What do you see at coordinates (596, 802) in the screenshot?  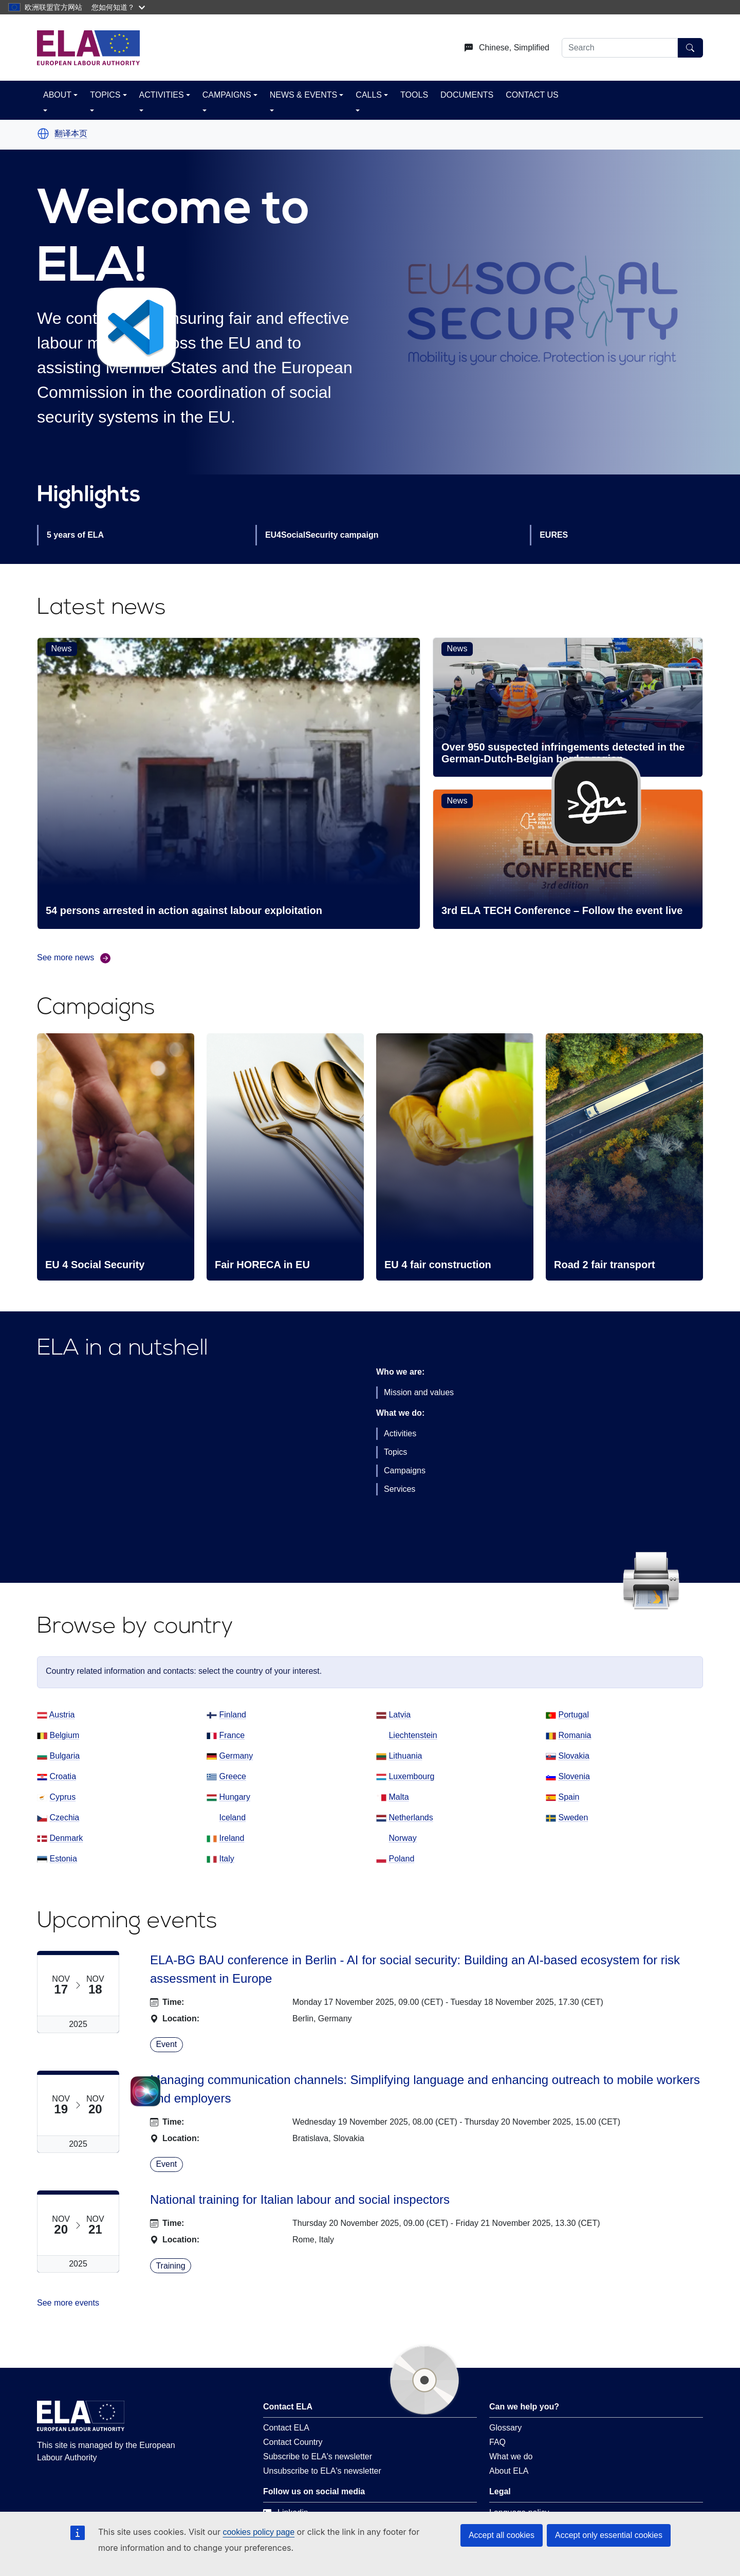 I see `open secretive app for secure key management` at bounding box center [596, 802].